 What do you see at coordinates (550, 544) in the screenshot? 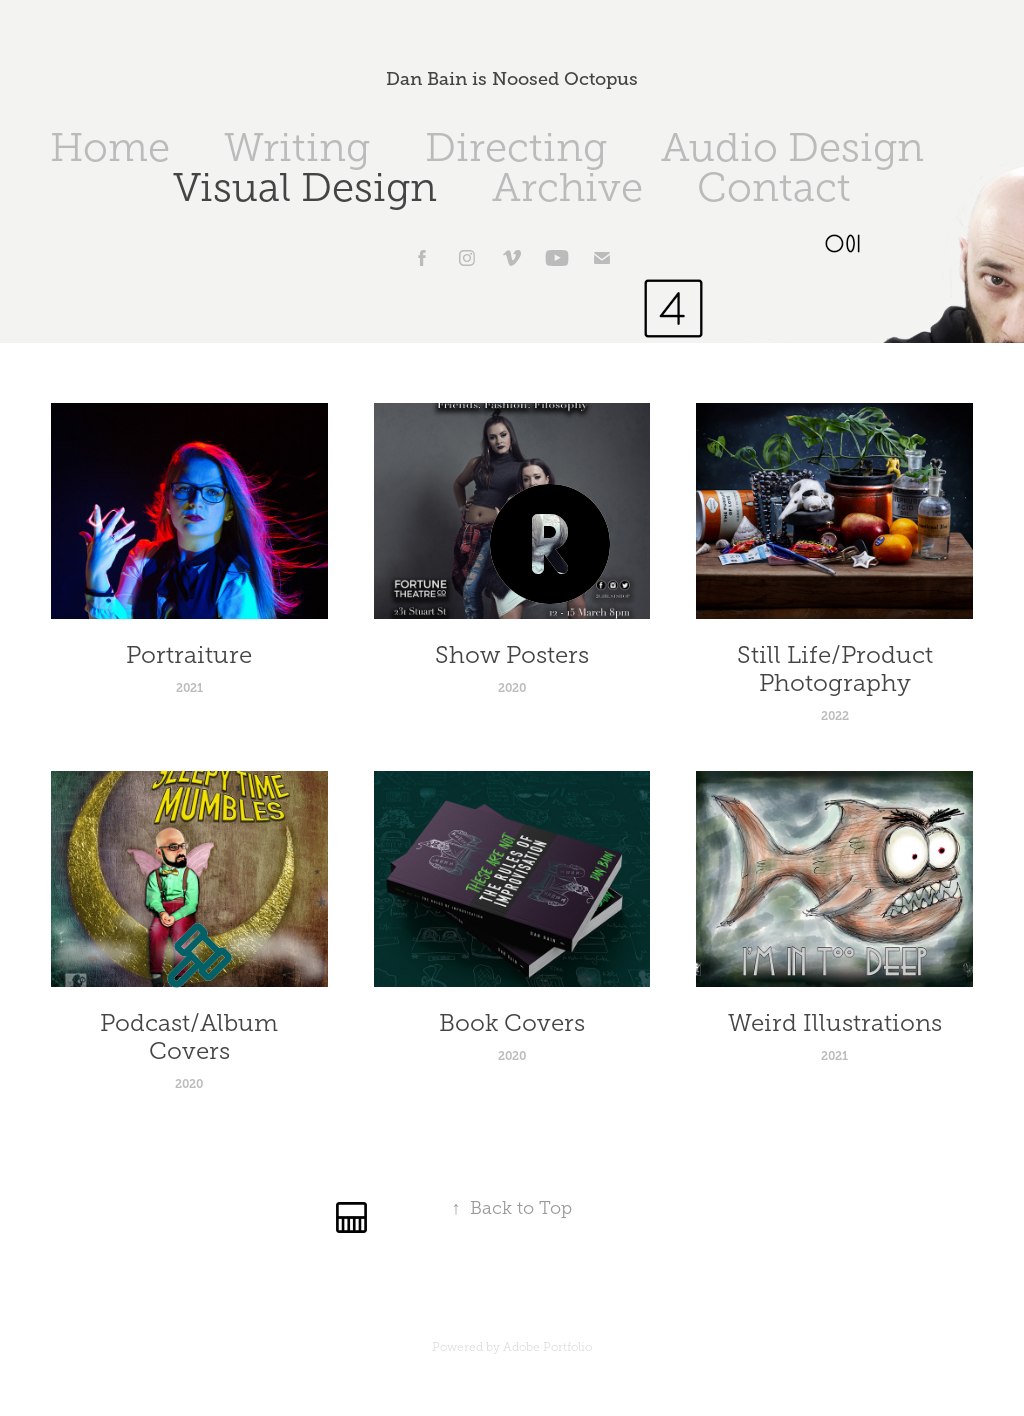
I see `indicates a registered trademark symbol` at bounding box center [550, 544].